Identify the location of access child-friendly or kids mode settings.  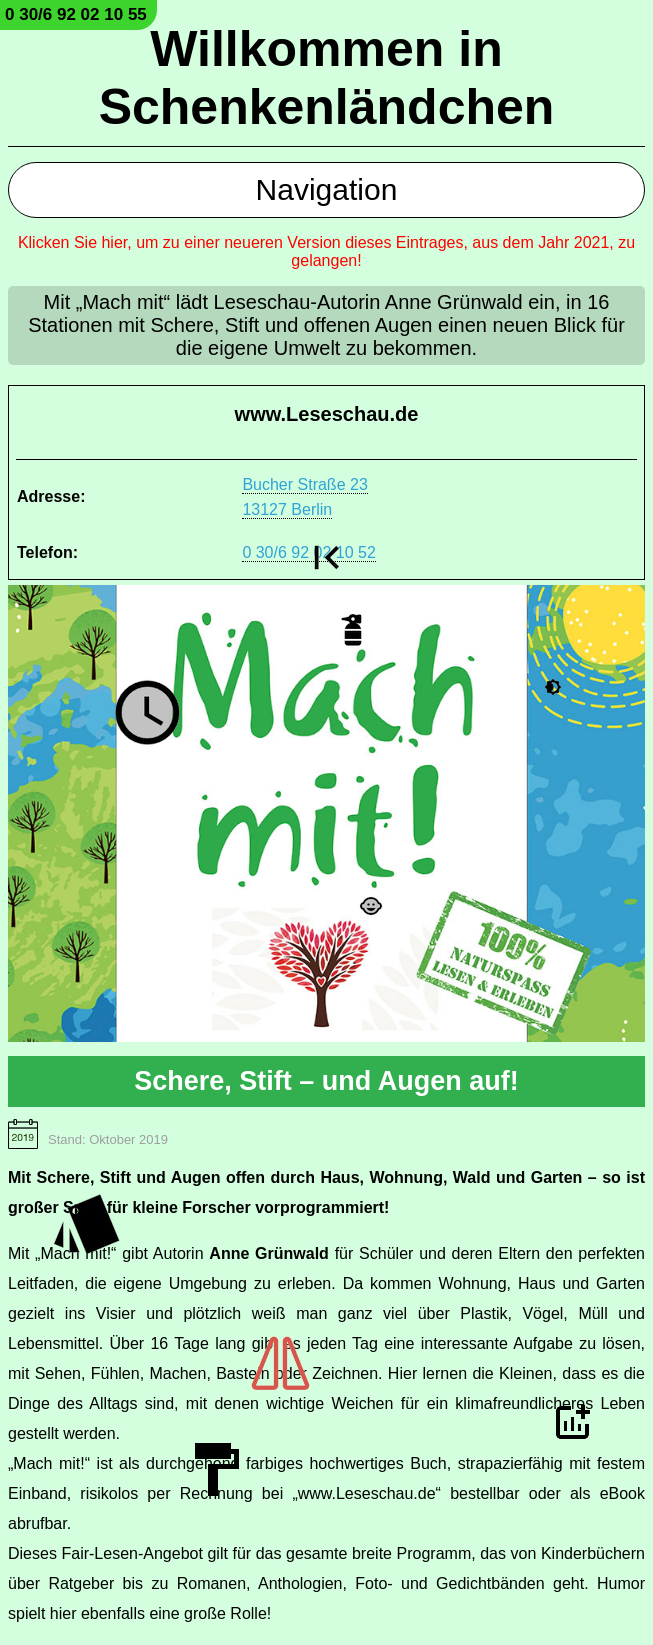
(371, 906).